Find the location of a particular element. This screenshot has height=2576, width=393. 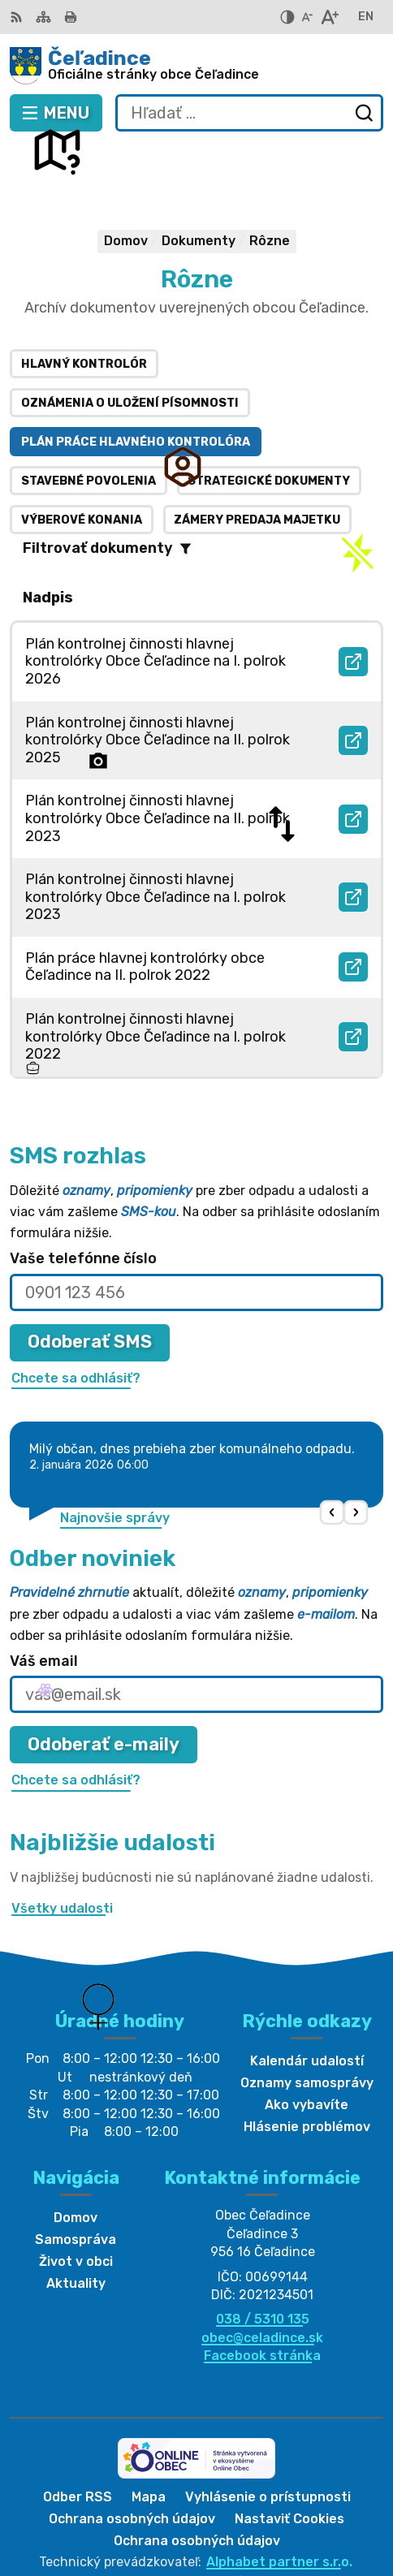

view user profile is located at coordinates (183, 467).